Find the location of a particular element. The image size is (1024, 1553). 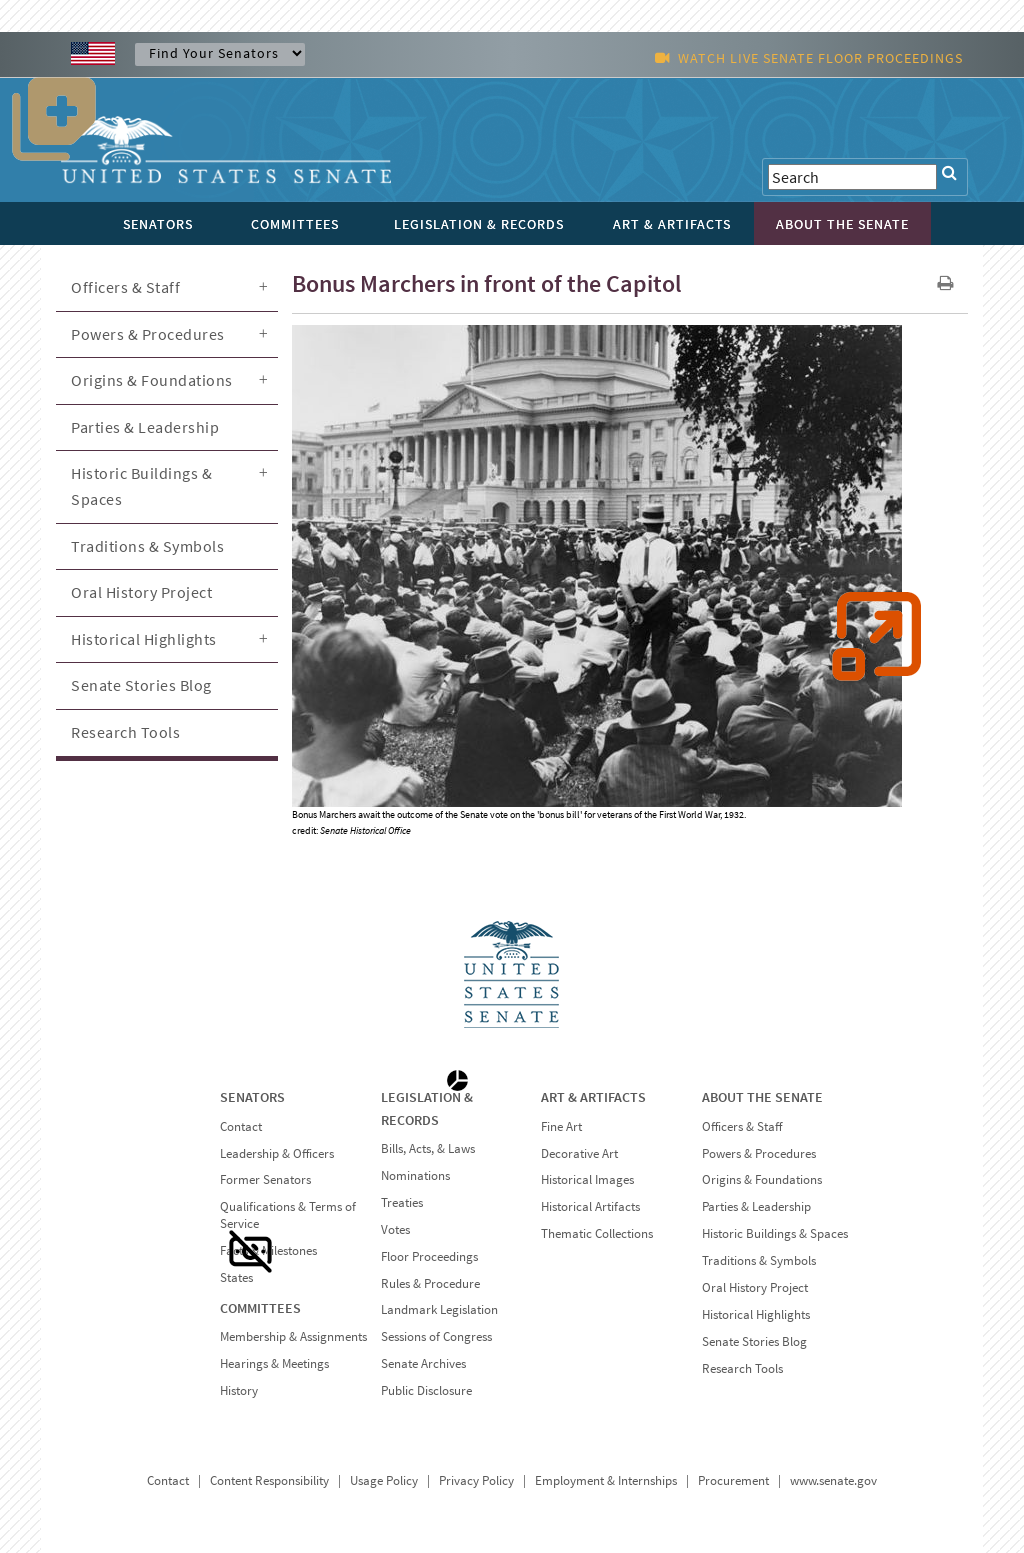

view data breakdown by category is located at coordinates (457, 1080).